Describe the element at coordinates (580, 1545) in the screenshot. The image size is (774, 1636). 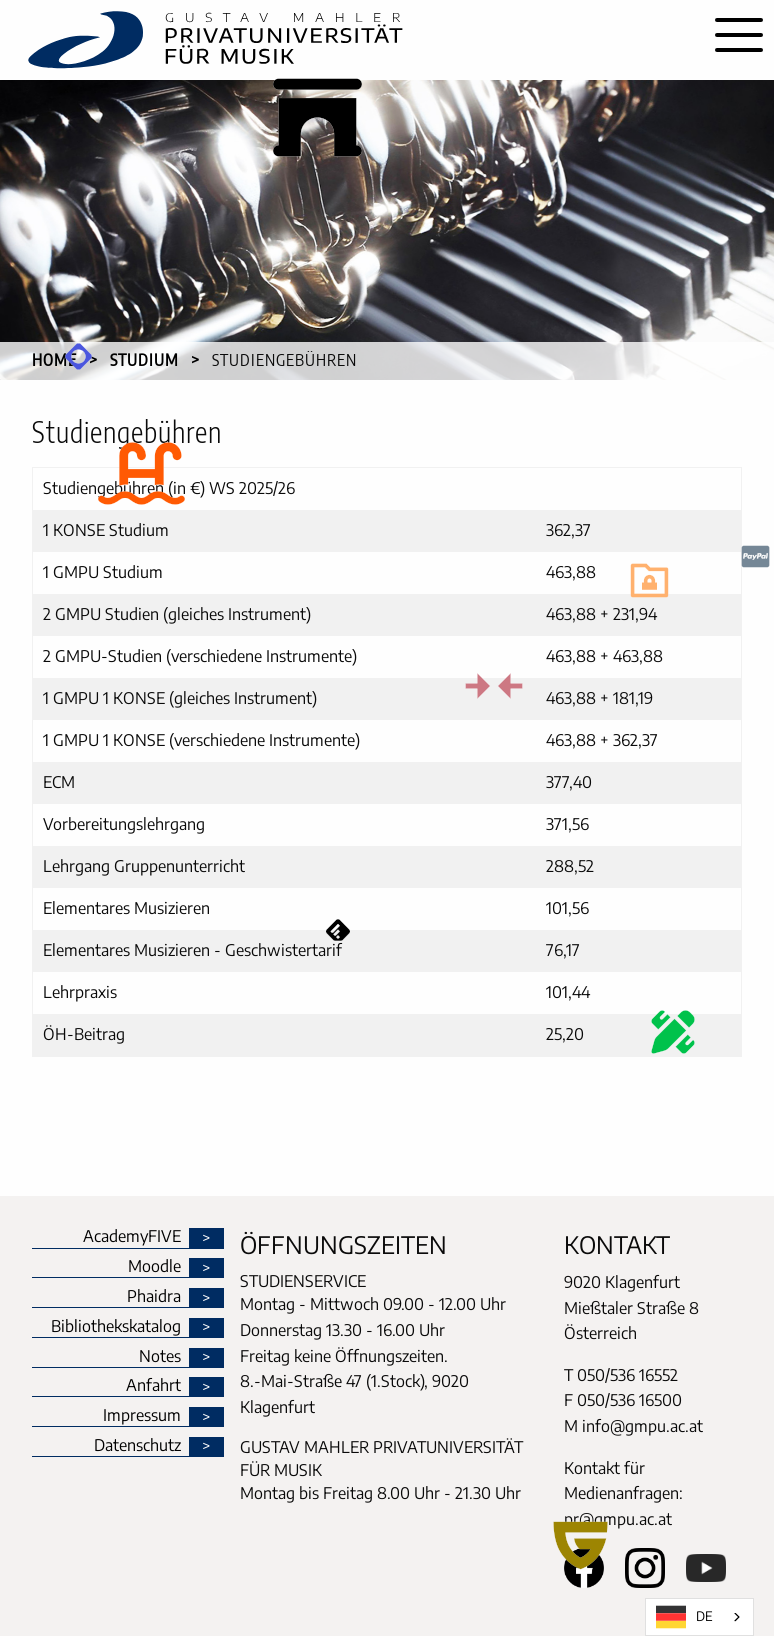
I see `open the Guilded app` at that location.